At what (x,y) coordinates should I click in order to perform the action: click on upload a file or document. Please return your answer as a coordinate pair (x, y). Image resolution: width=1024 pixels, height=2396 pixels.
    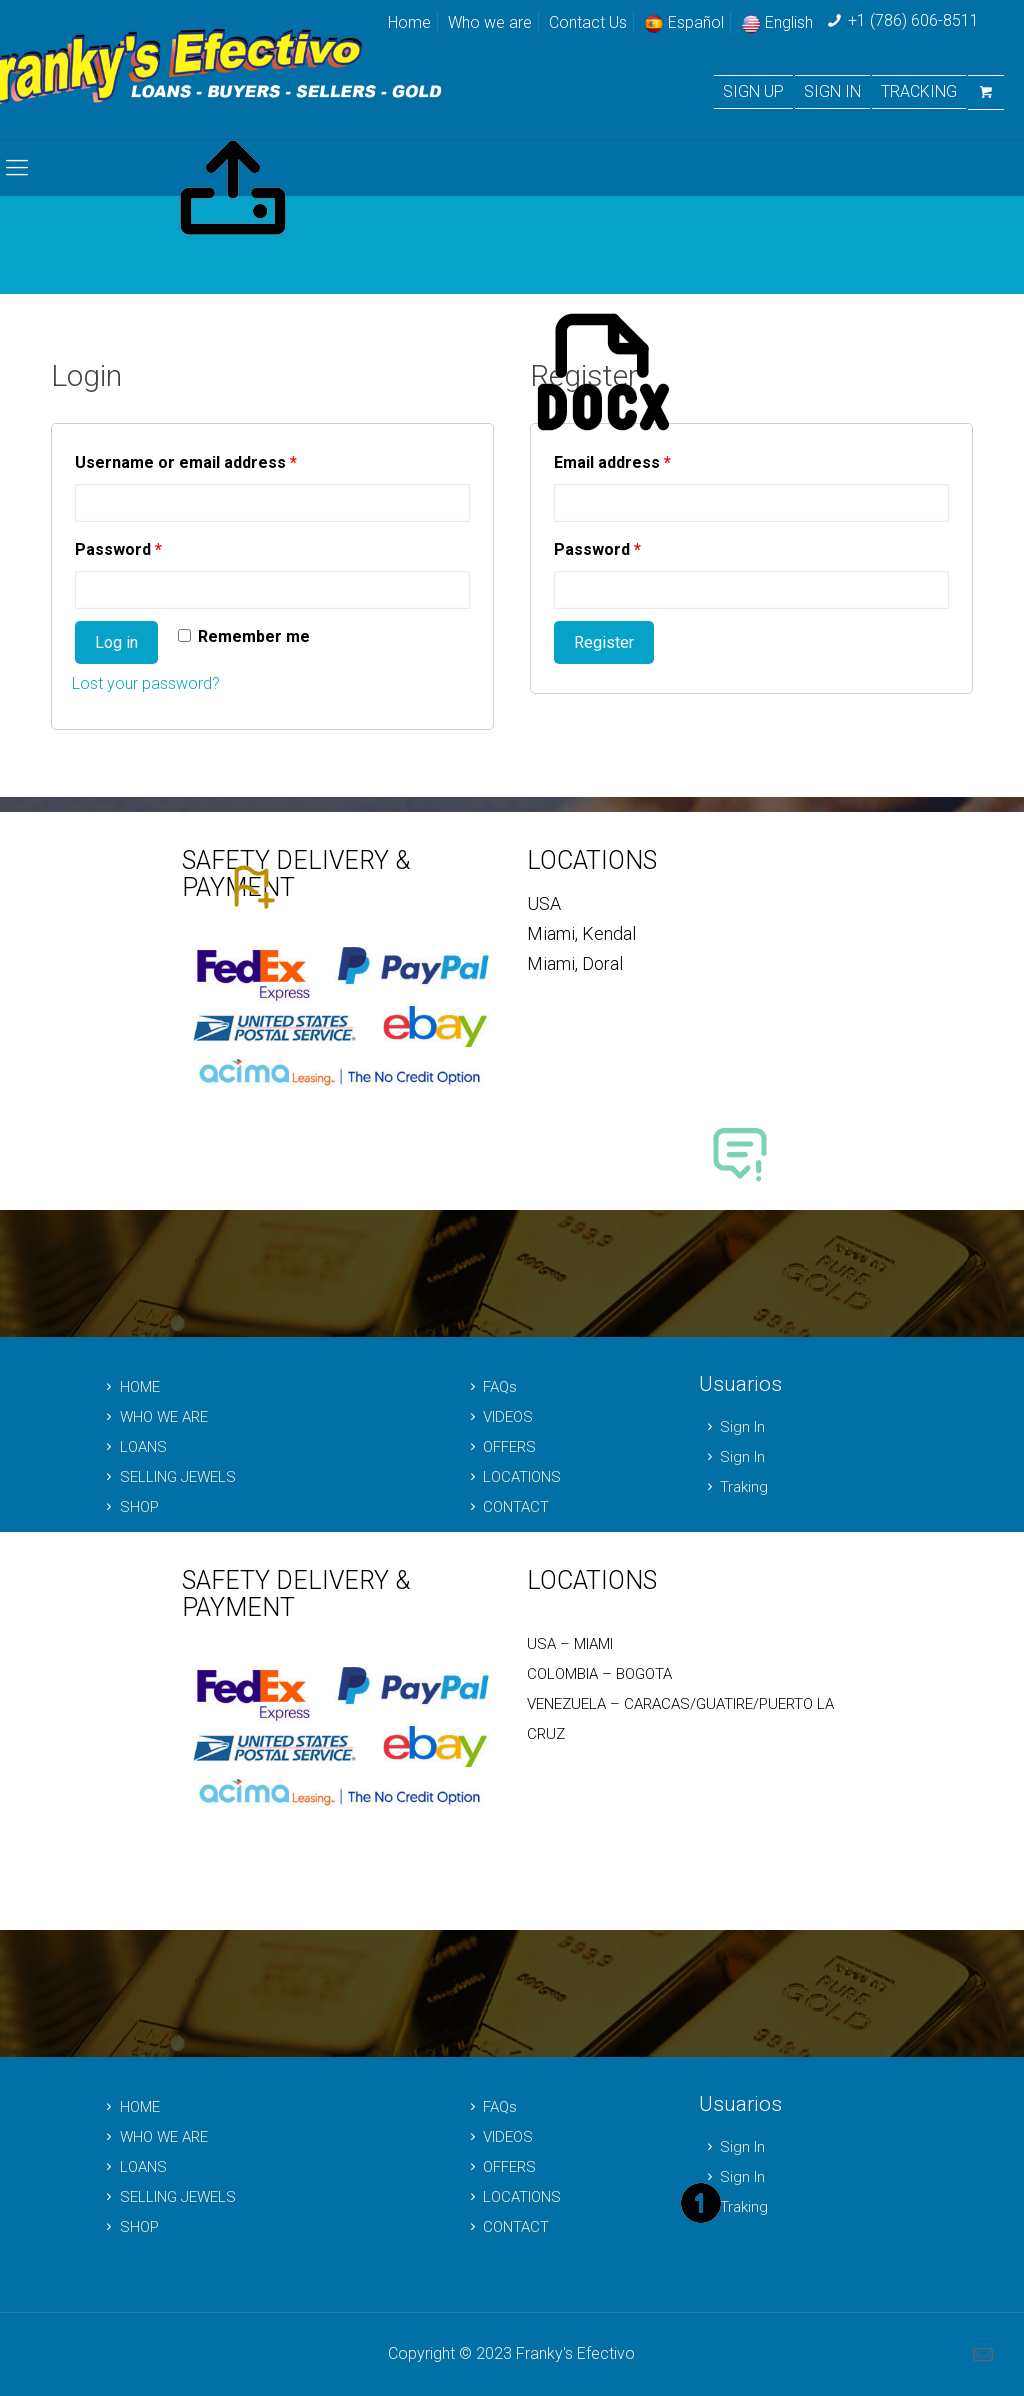
    Looking at the image, I should click on (233, 193).